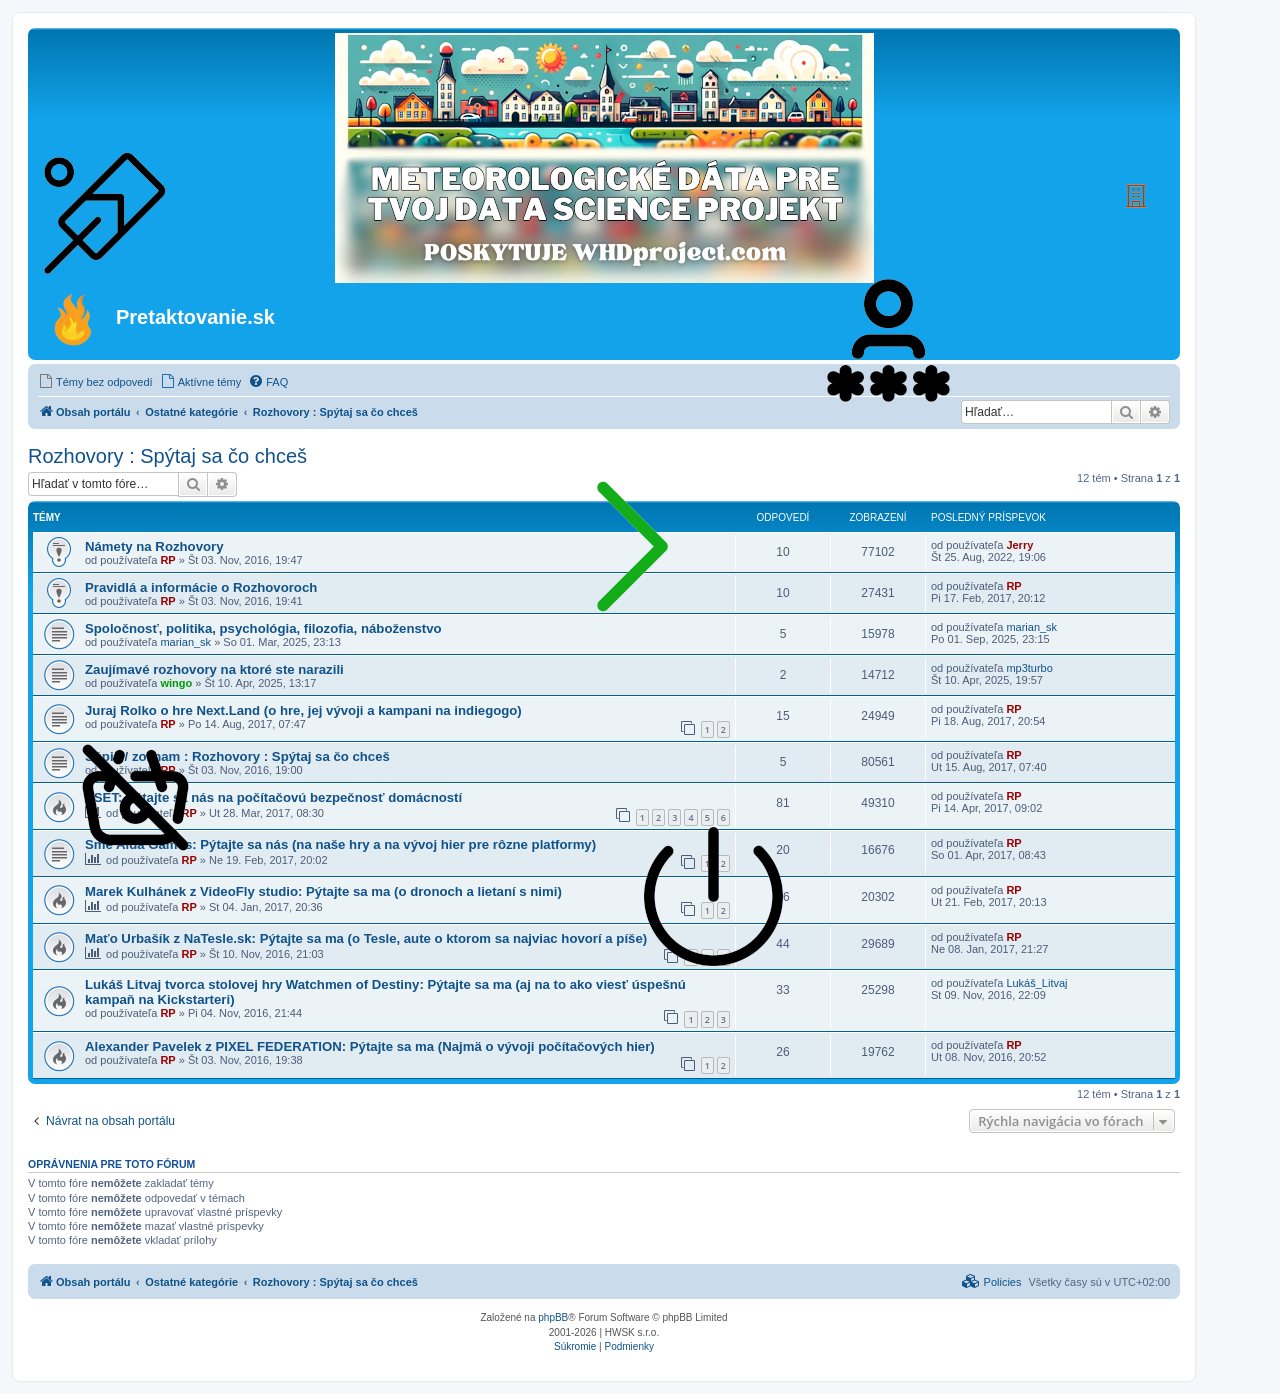 The width and height of the screenshot is (1280, 1394). I want to click on turn device on or off, so click(713, 896).